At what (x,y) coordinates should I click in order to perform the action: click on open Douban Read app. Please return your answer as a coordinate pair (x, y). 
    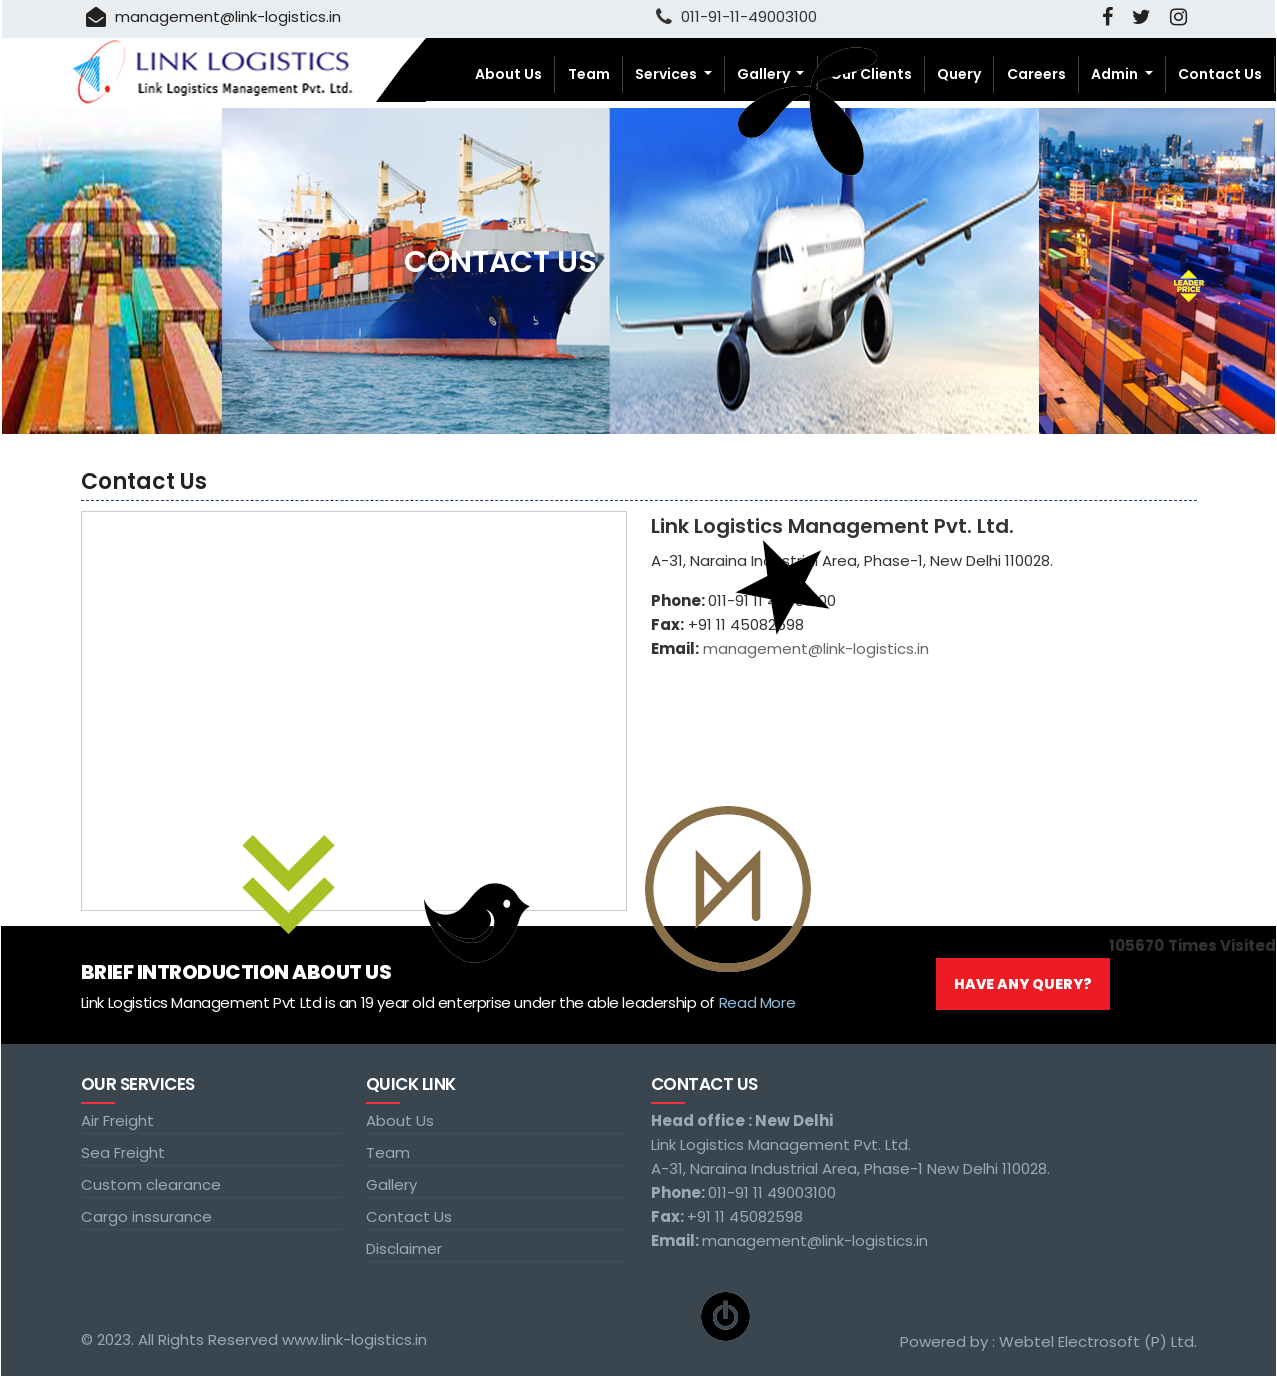
    Looking at the image, I should click on (477, 923).